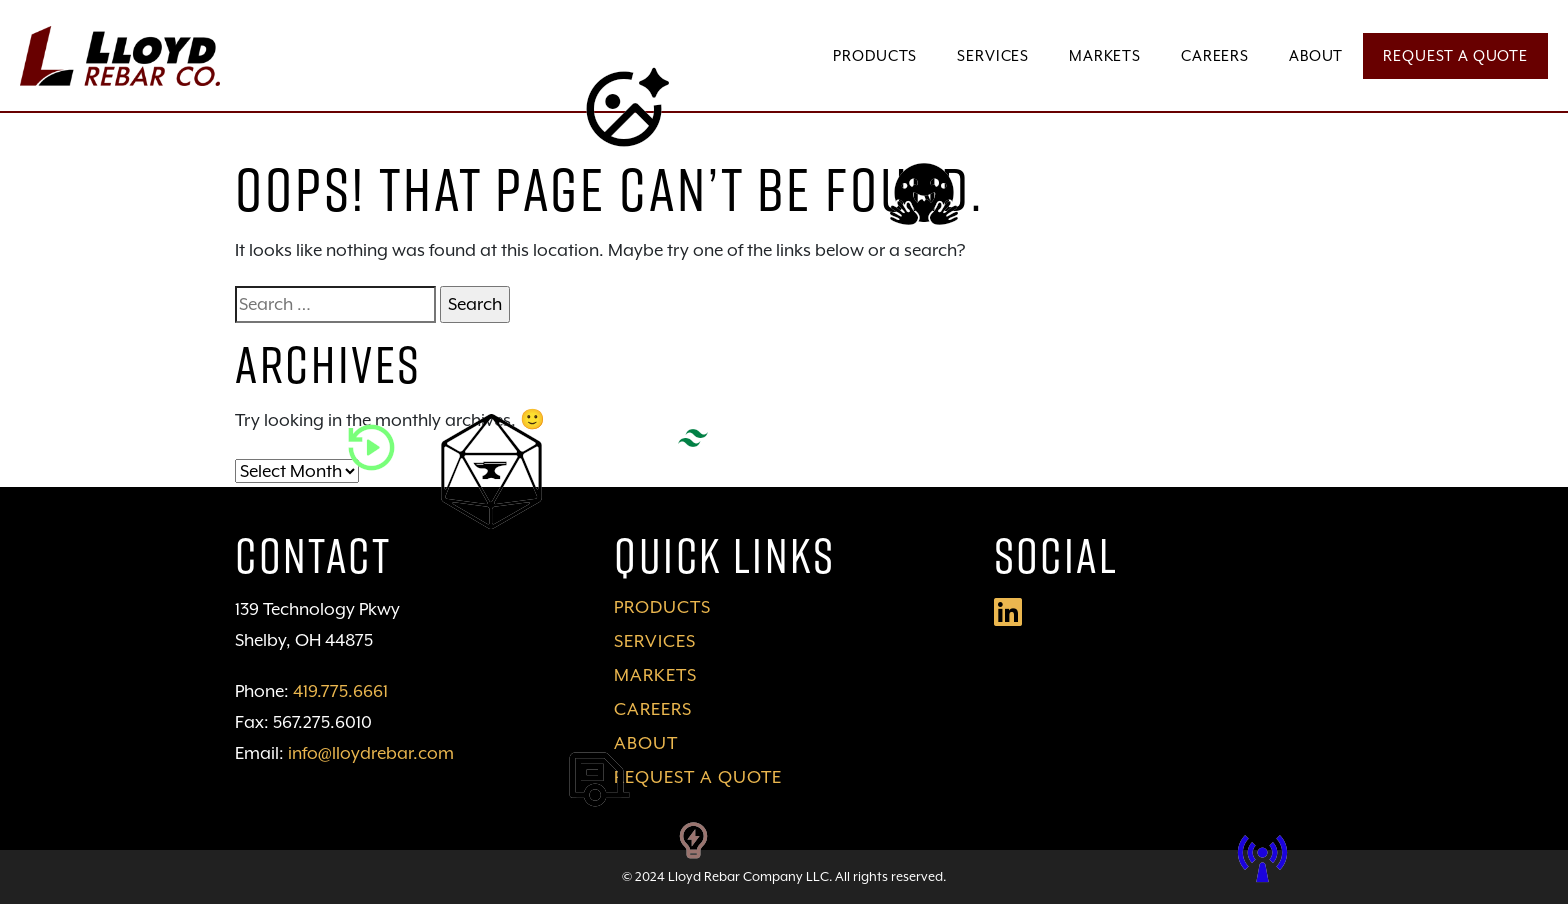  What do you see at coordinates (693, 839) in the screenshot?
I see `indicates a new idea or inspiration` at bounding box center [693, 839].